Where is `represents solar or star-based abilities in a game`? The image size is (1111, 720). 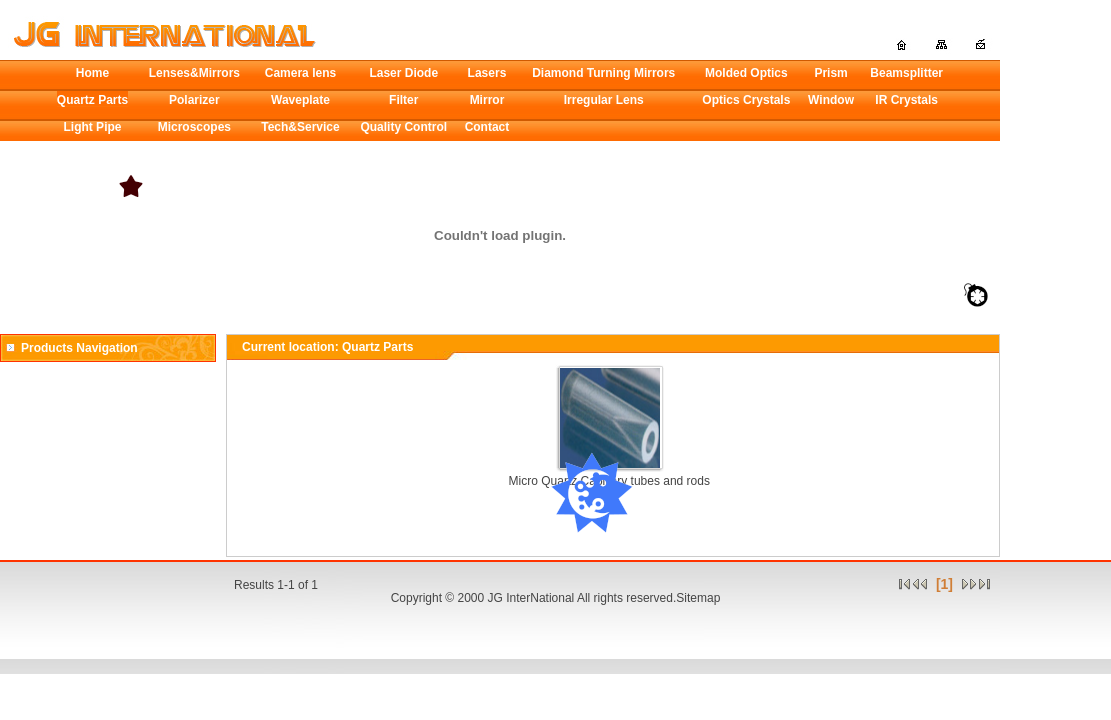 represents solar or star-based abilities in a game is located at coordinates (591, 492).